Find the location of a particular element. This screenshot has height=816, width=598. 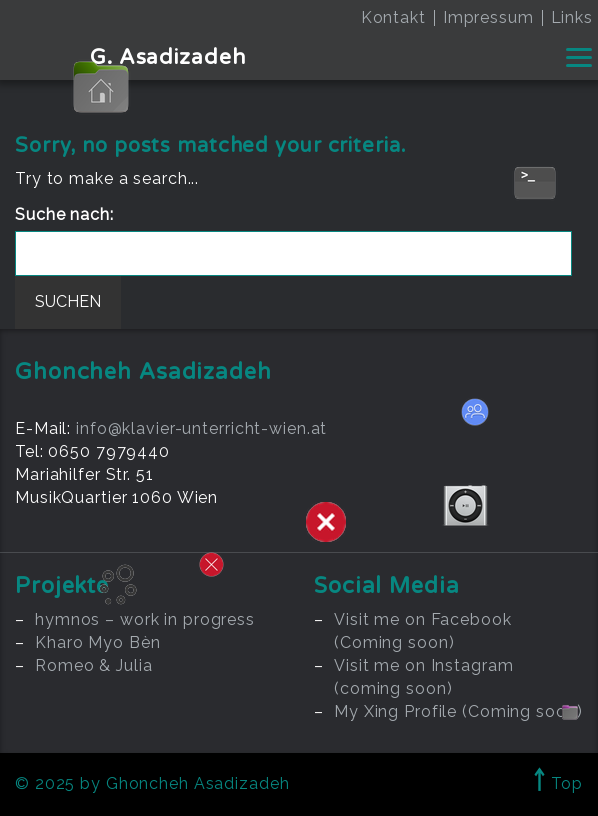

switch between user accounts is located at coordinates (475, 412).